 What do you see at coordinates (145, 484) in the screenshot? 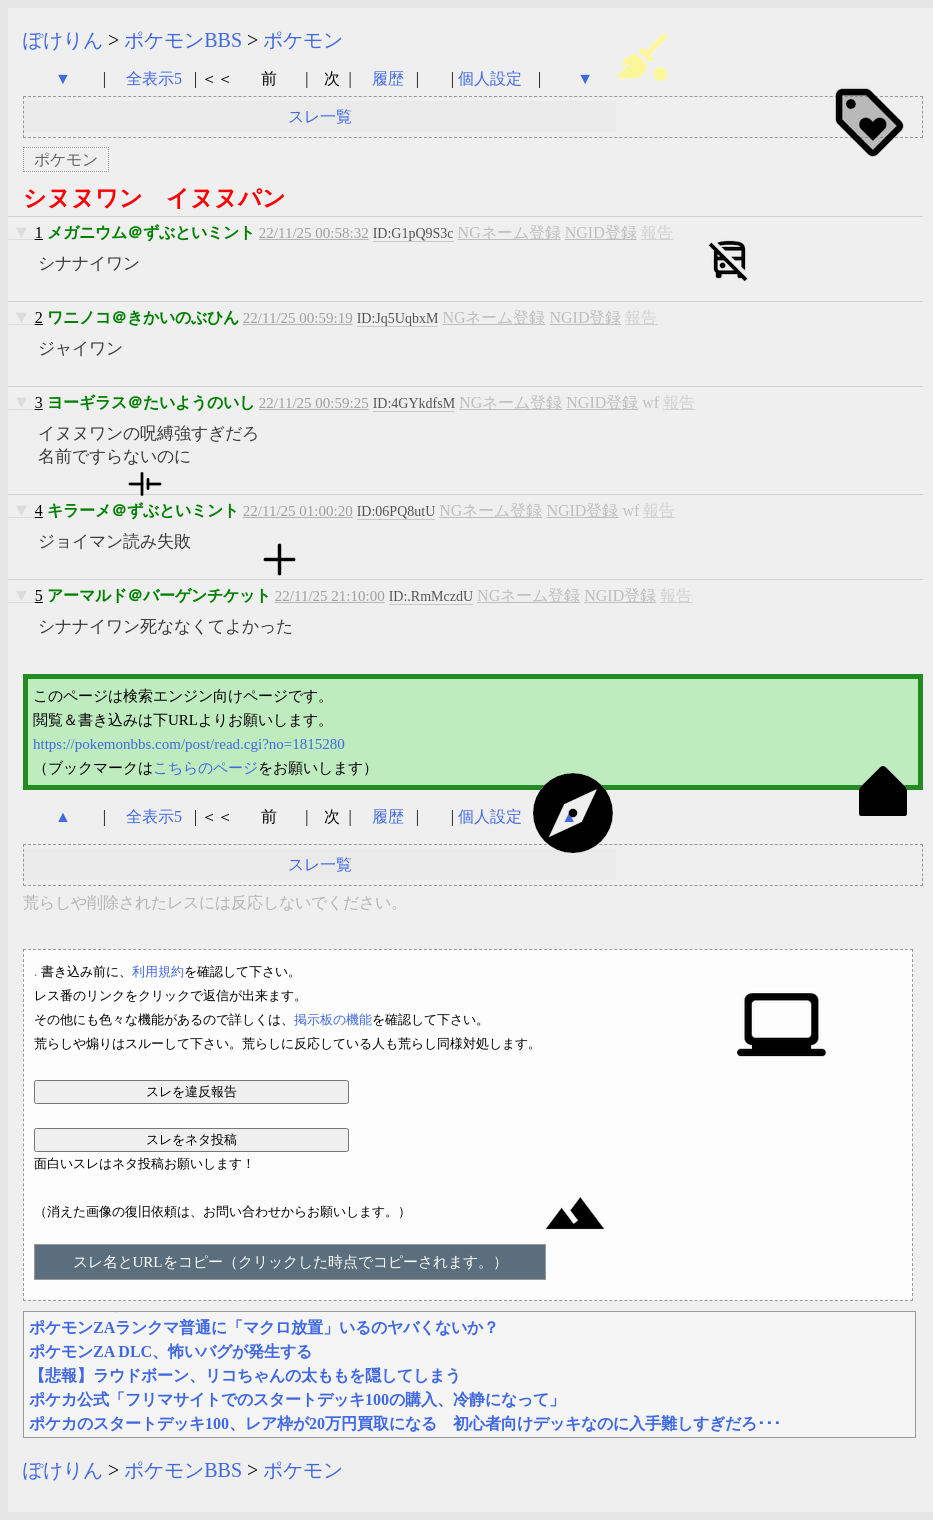
I see `represents a battery or power cell in a circuit diagram` at bounding box center [145, 484].